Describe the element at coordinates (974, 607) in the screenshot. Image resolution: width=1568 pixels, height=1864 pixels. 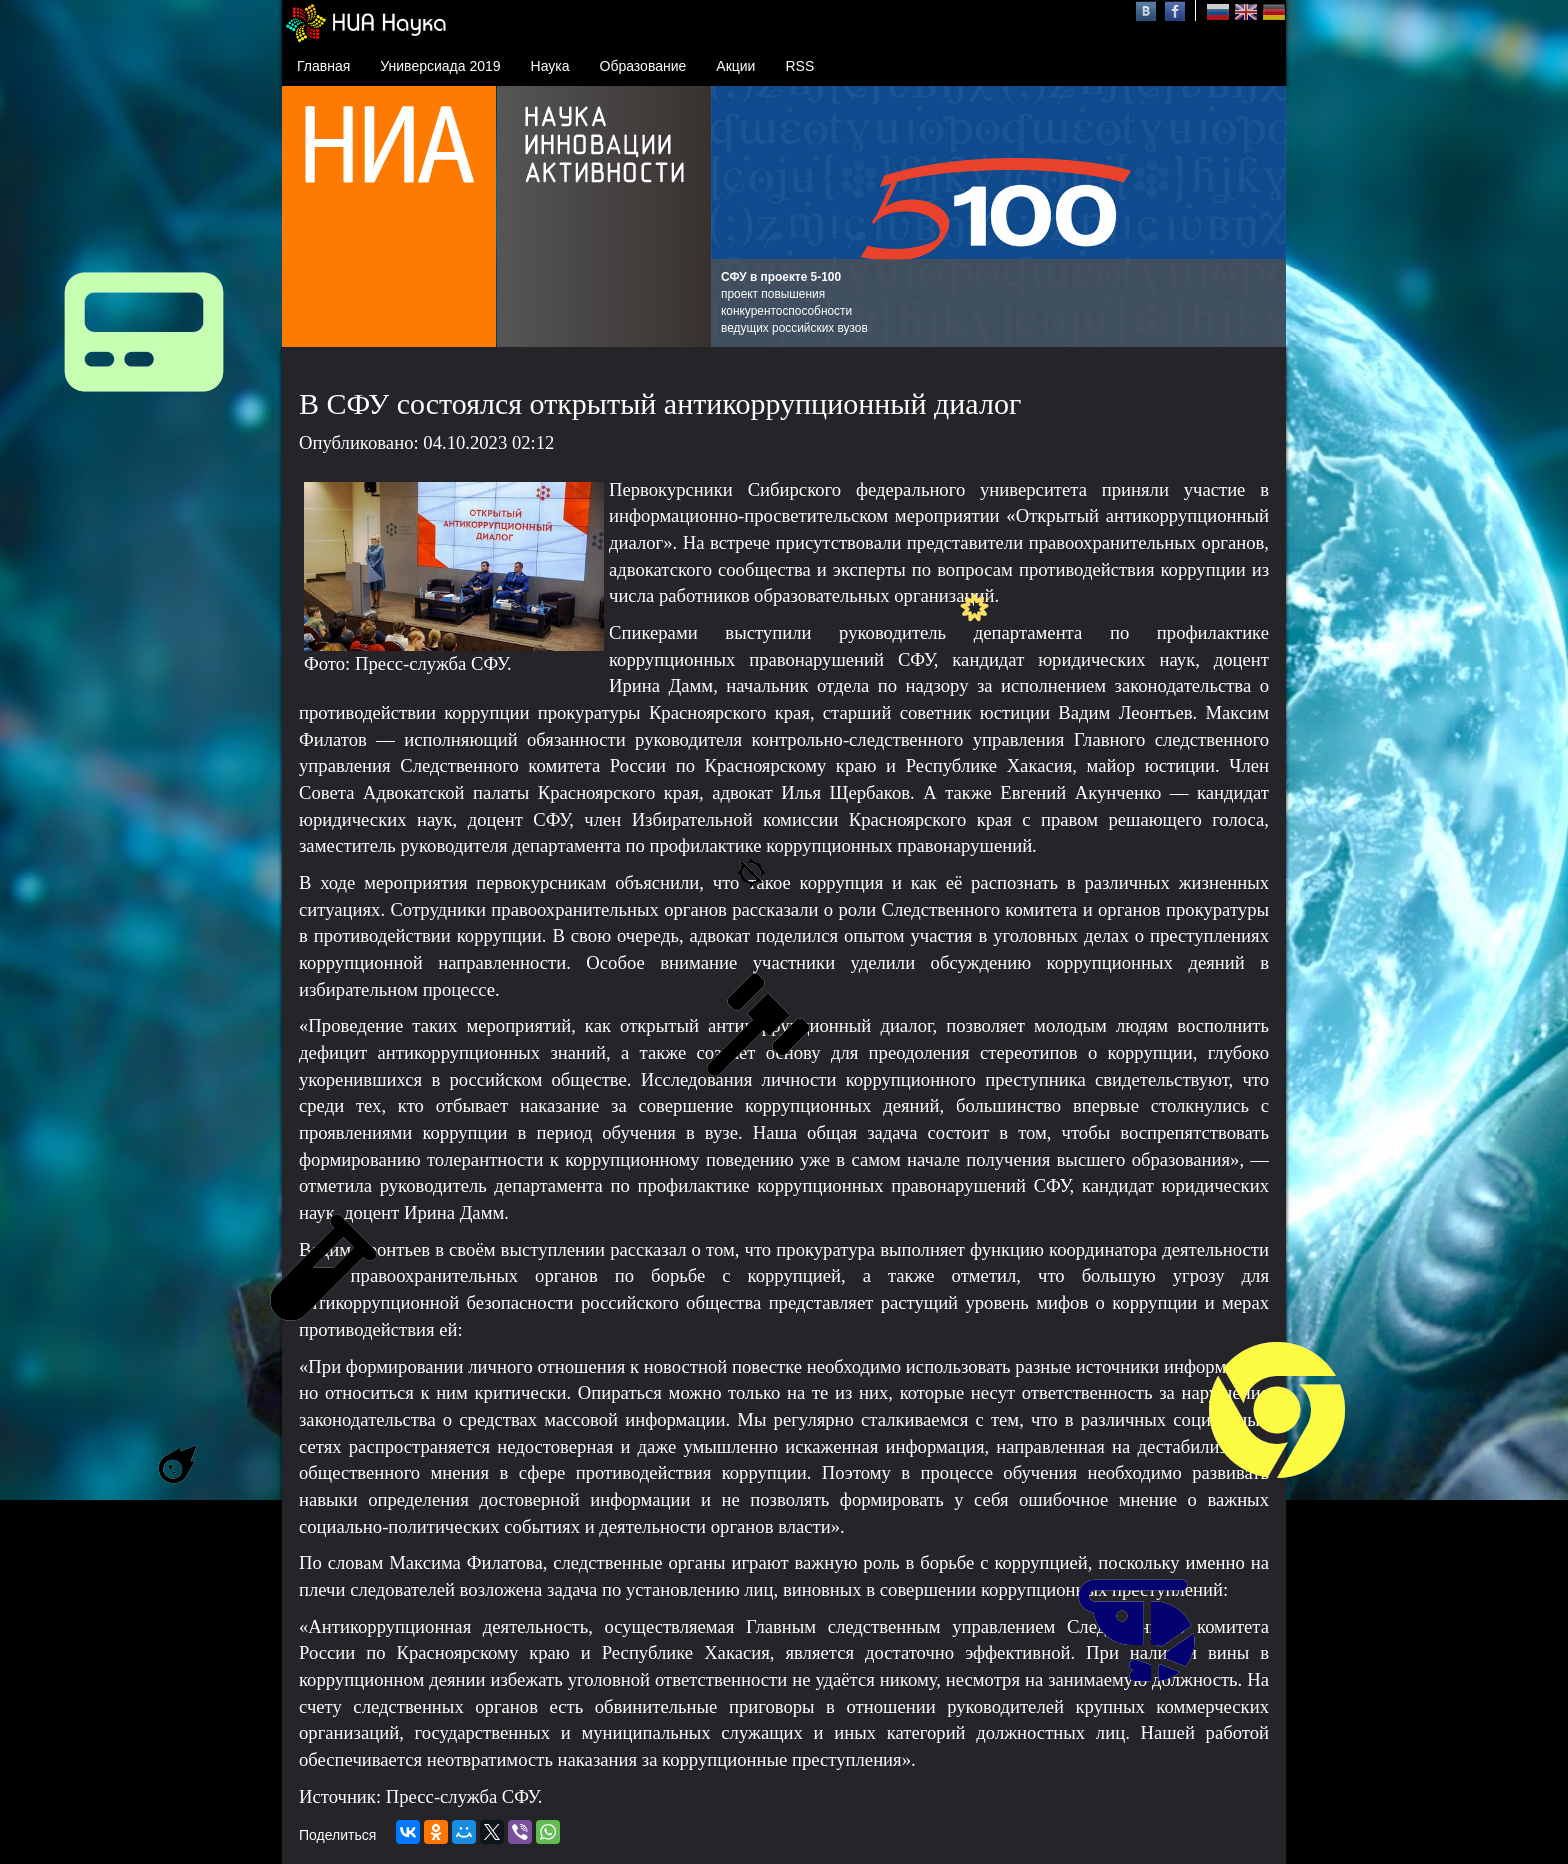
I see `represents the Bahá'í faith symbol` at that location.